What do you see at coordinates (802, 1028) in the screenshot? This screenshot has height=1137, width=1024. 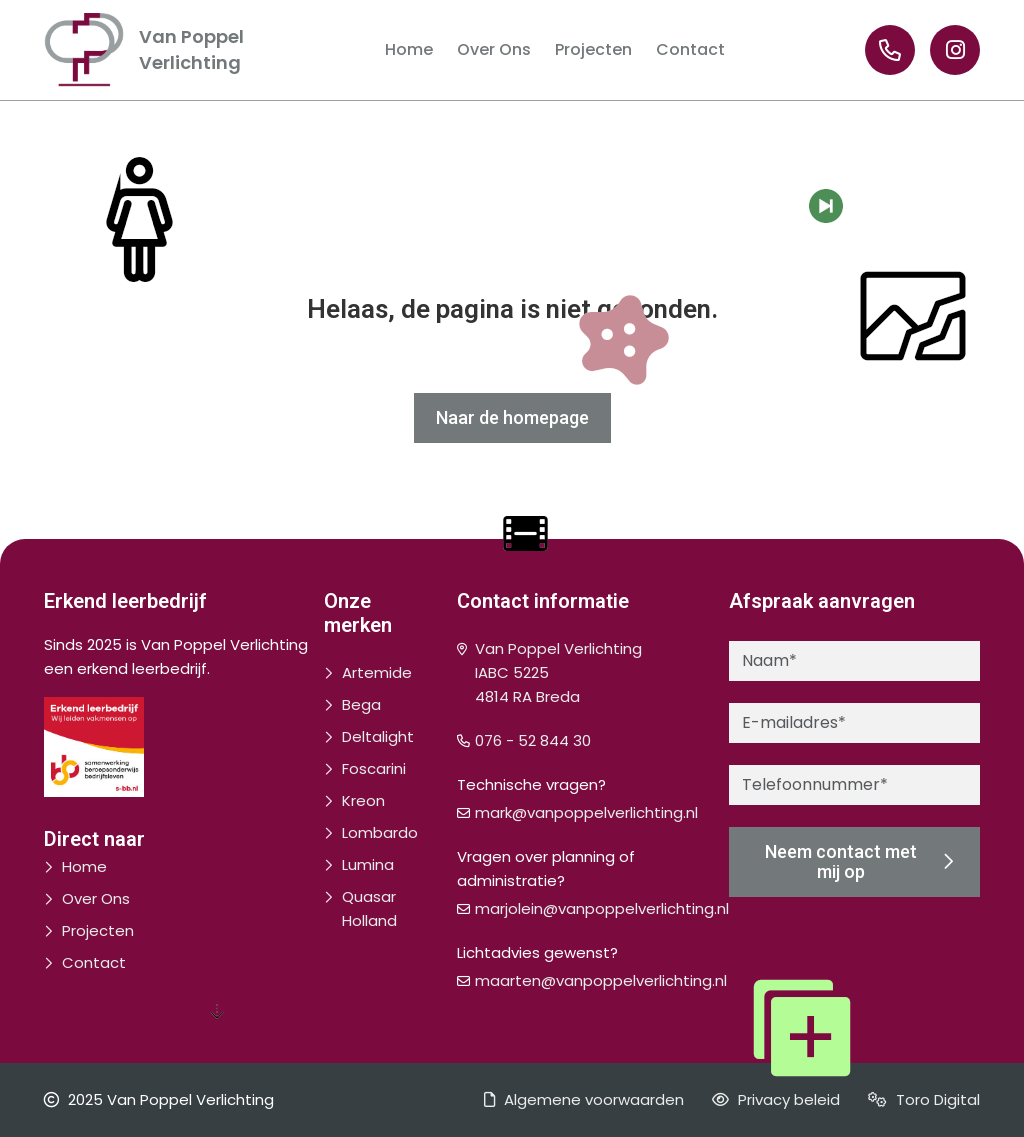 I see `duplicate or copy an item` at bounding box center [802, 1028].